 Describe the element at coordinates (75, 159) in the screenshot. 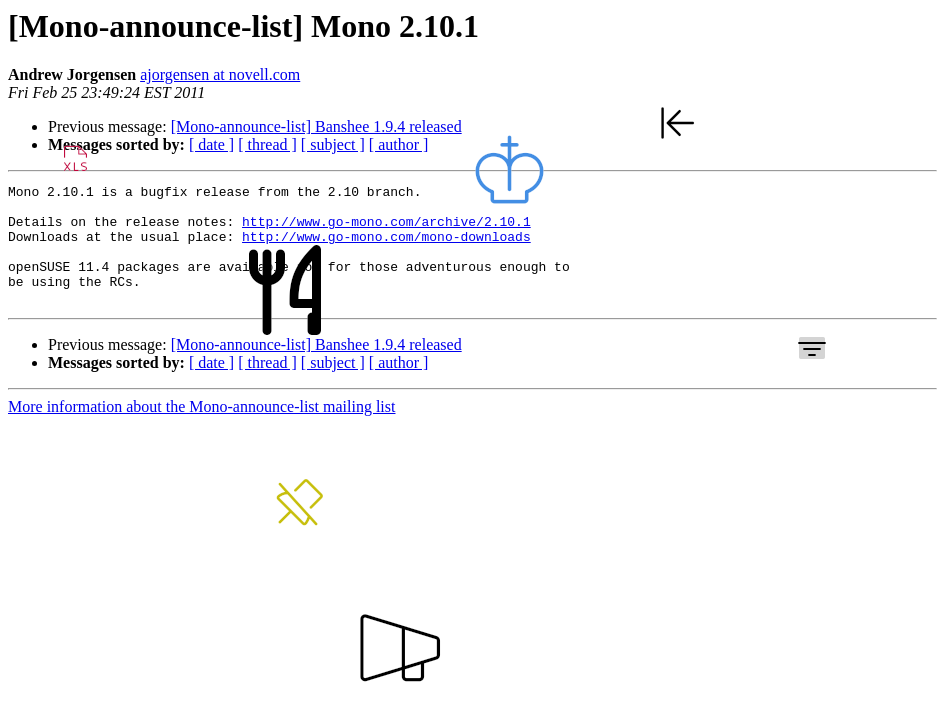

I see `open or view an excel spreadsheet file` at that location.